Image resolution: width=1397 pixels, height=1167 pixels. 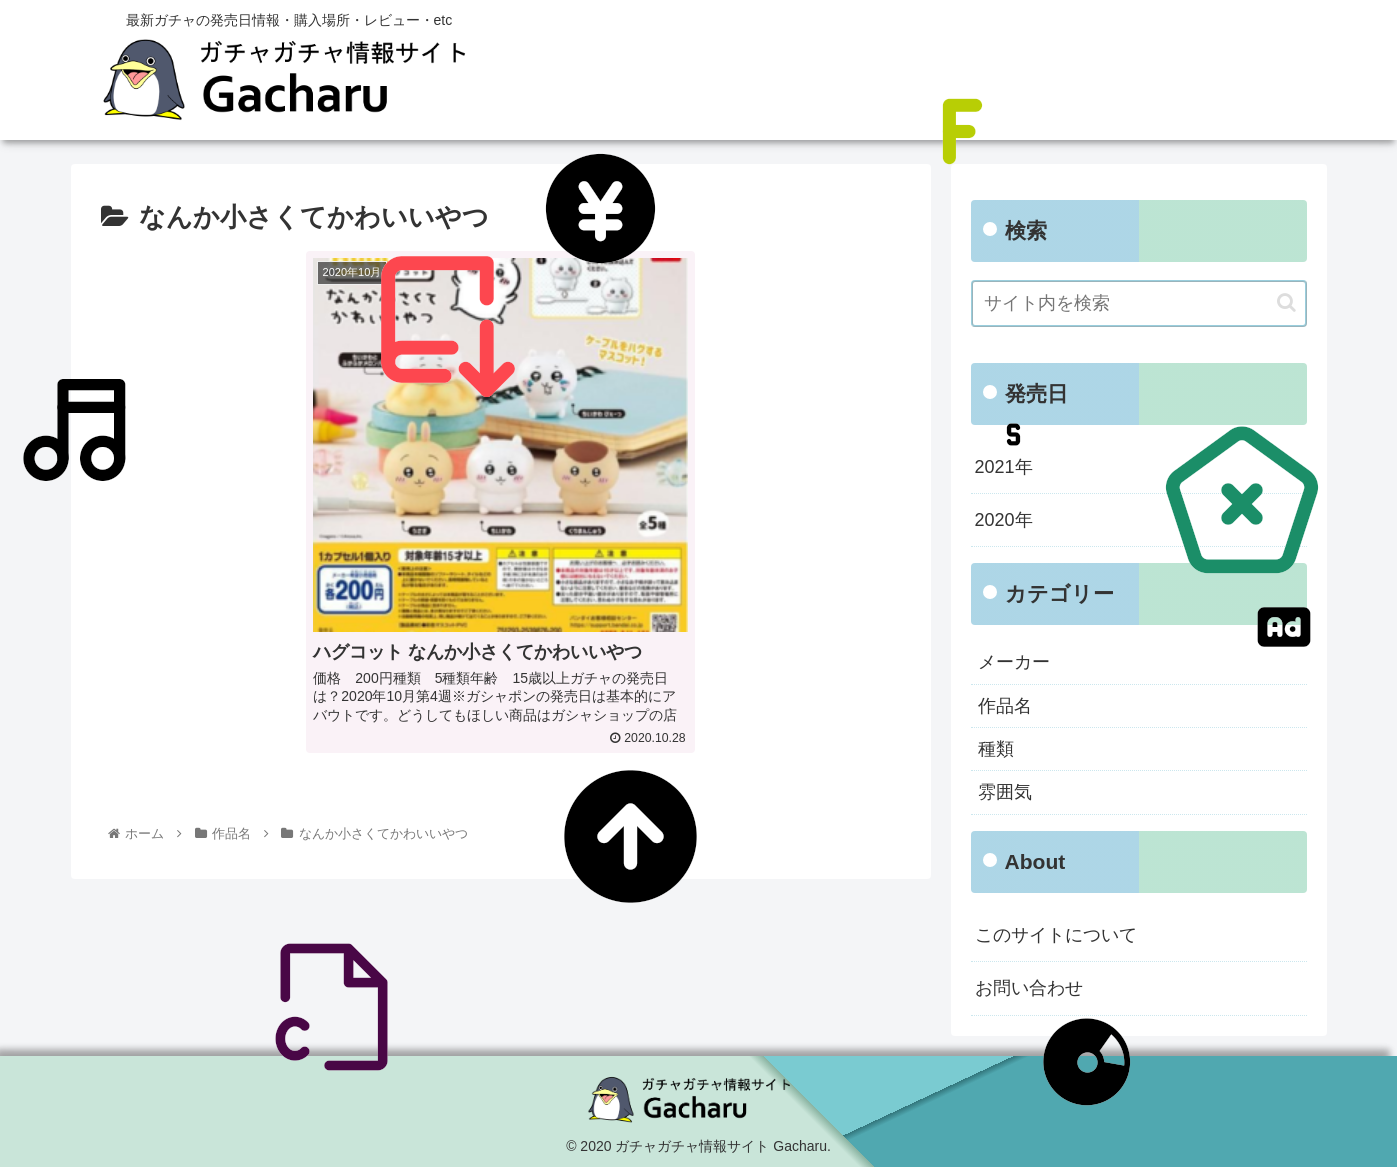 I want to click on upload a file or content, so click(x=630, y=836).